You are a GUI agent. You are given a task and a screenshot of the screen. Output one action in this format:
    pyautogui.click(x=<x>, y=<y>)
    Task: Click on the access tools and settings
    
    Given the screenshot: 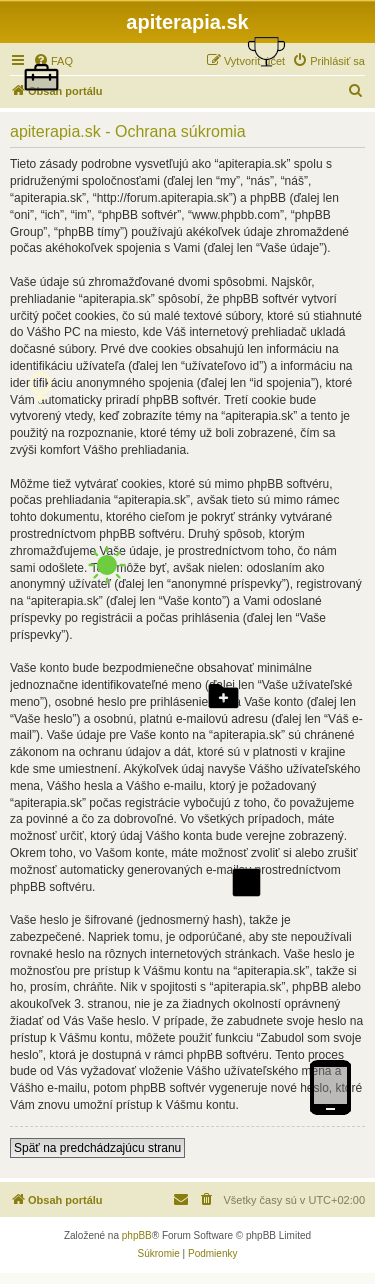 What is the action you would take?
    pyautogui.click(x=41, y=78)
    